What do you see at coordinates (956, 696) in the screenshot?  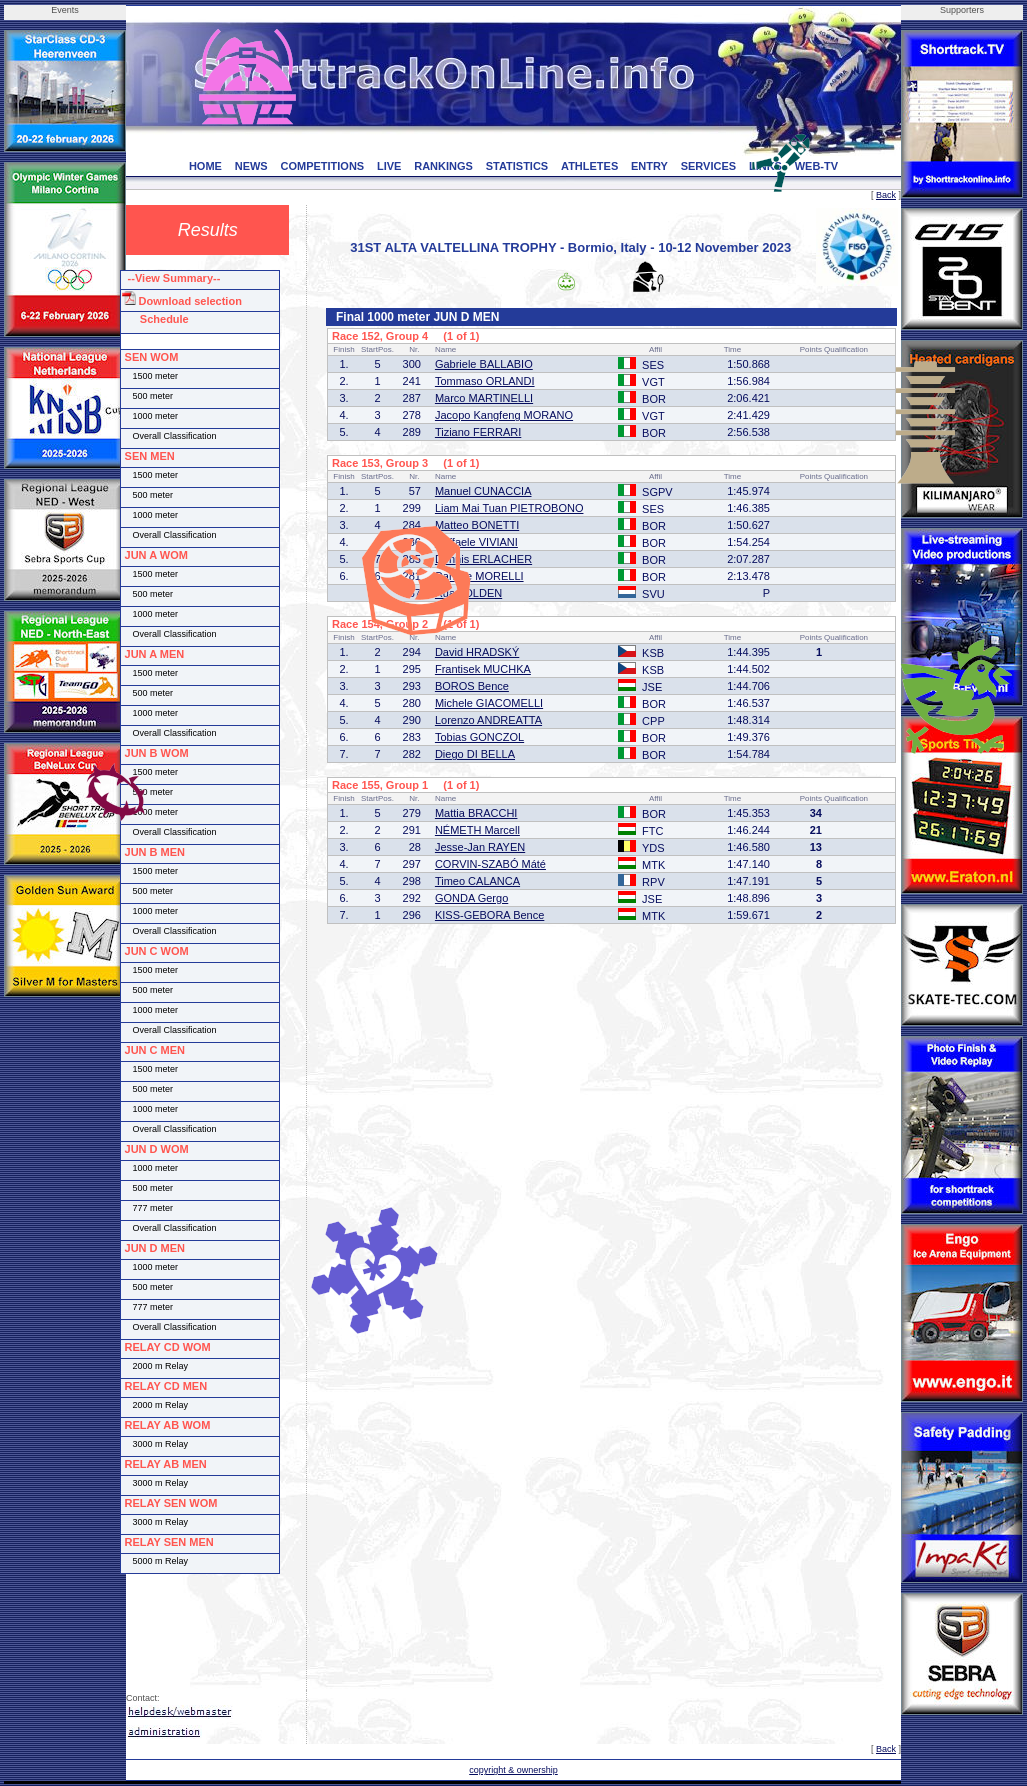 I see `select chicken in a farming or cooking game` at bounding box center [956, 696].